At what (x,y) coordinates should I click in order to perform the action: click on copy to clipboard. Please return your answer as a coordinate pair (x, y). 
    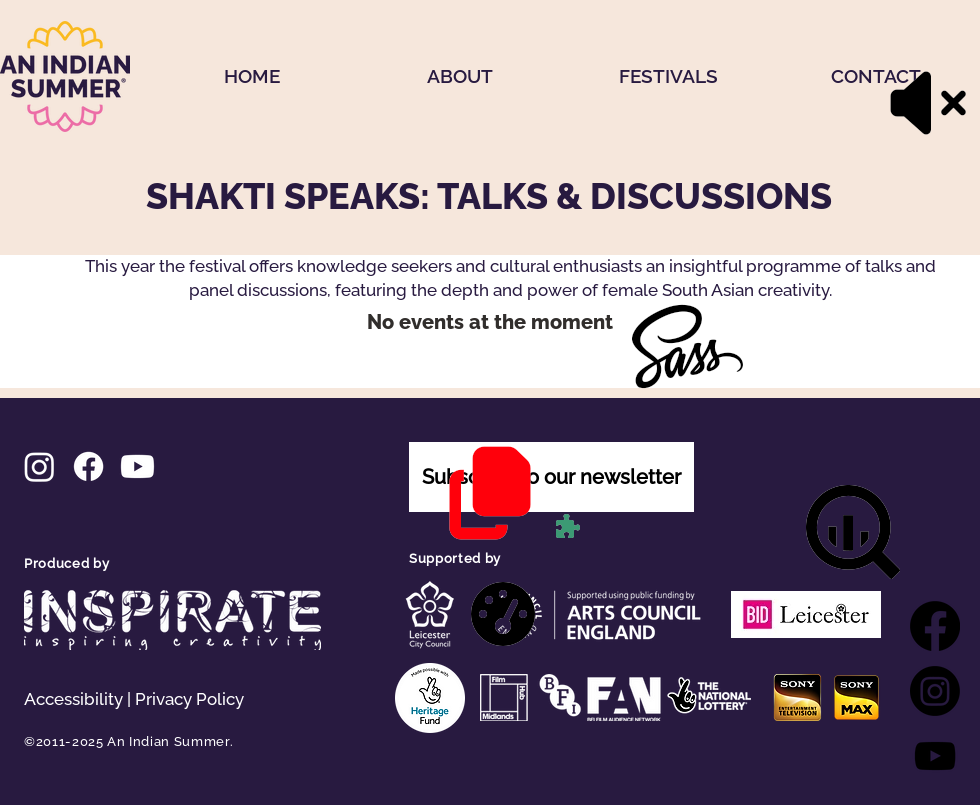
    Looking at the image, I should click on (490, 493).